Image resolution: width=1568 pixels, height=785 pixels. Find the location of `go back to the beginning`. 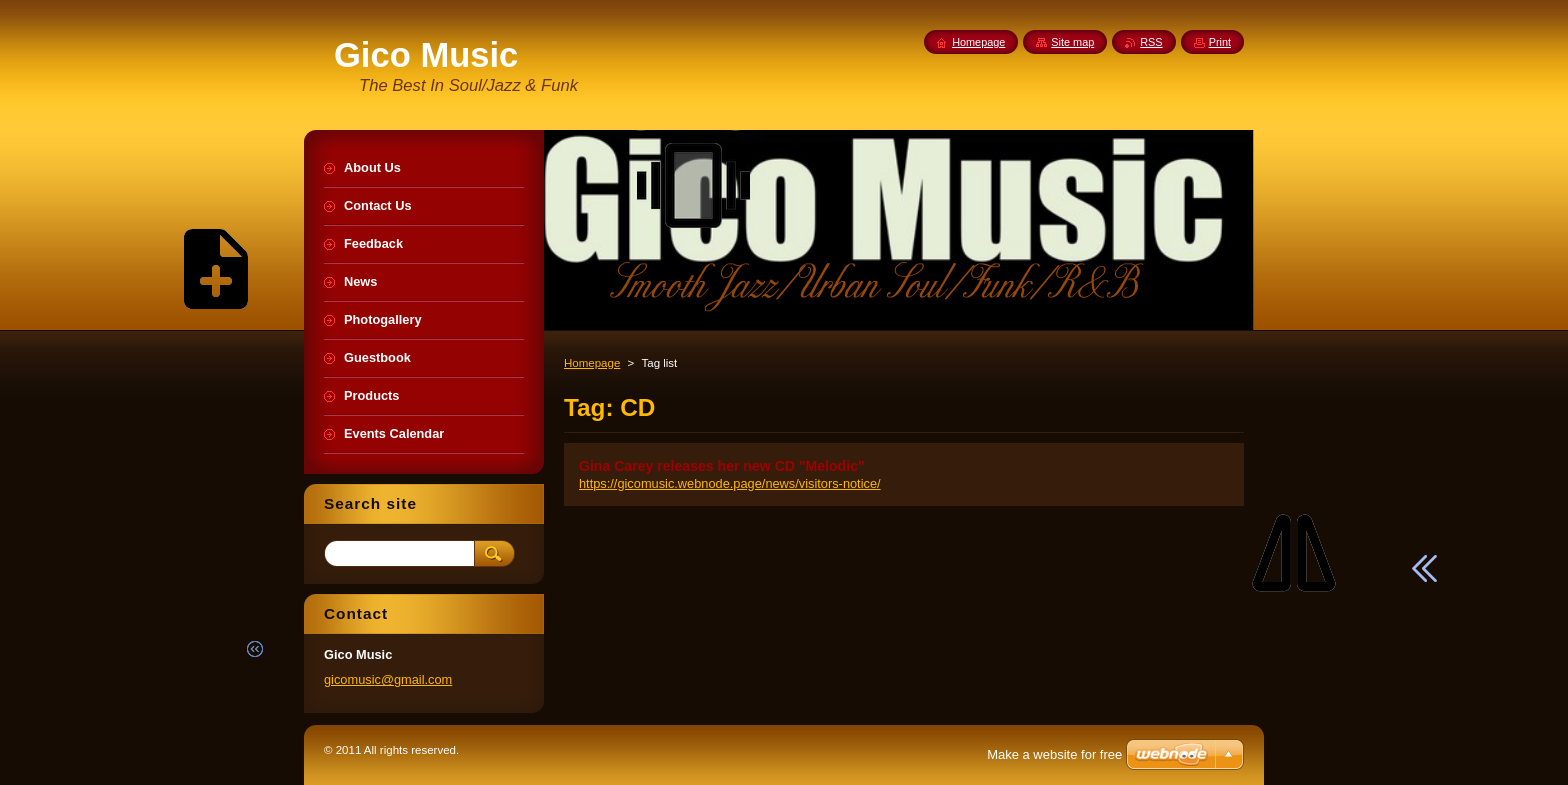

go back to the beginning is located at coordinates (255, 649).